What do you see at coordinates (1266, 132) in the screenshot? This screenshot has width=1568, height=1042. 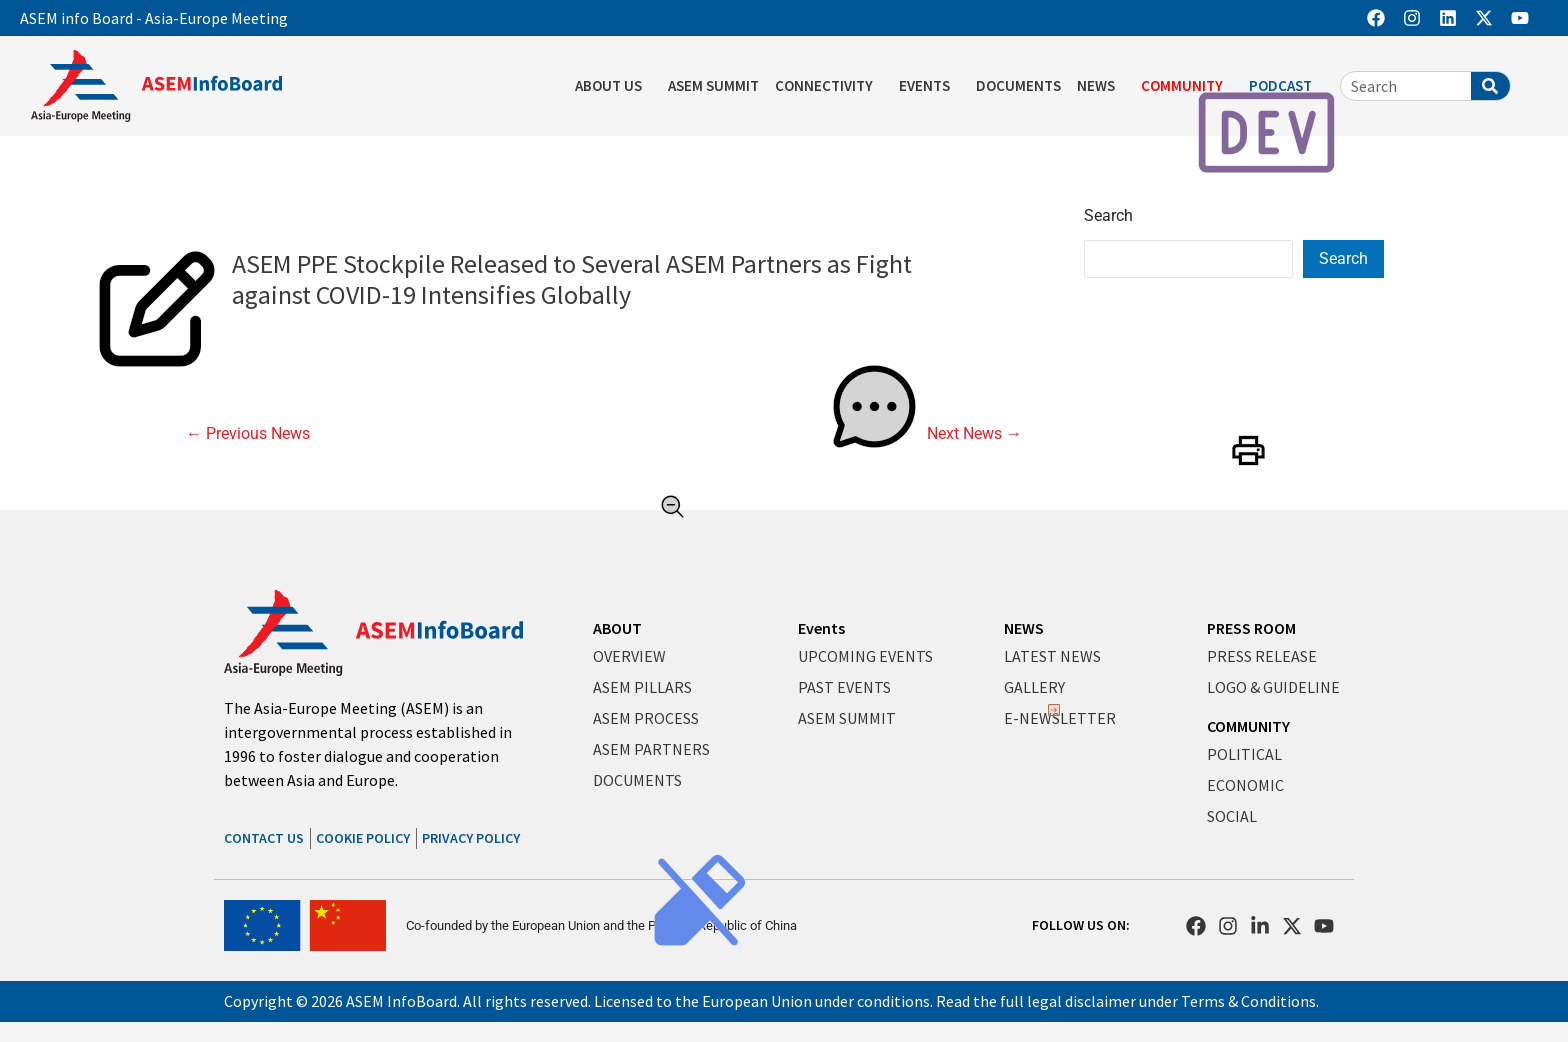 I see `visit the DEV Community platform` at bounding box center [1266, 132].